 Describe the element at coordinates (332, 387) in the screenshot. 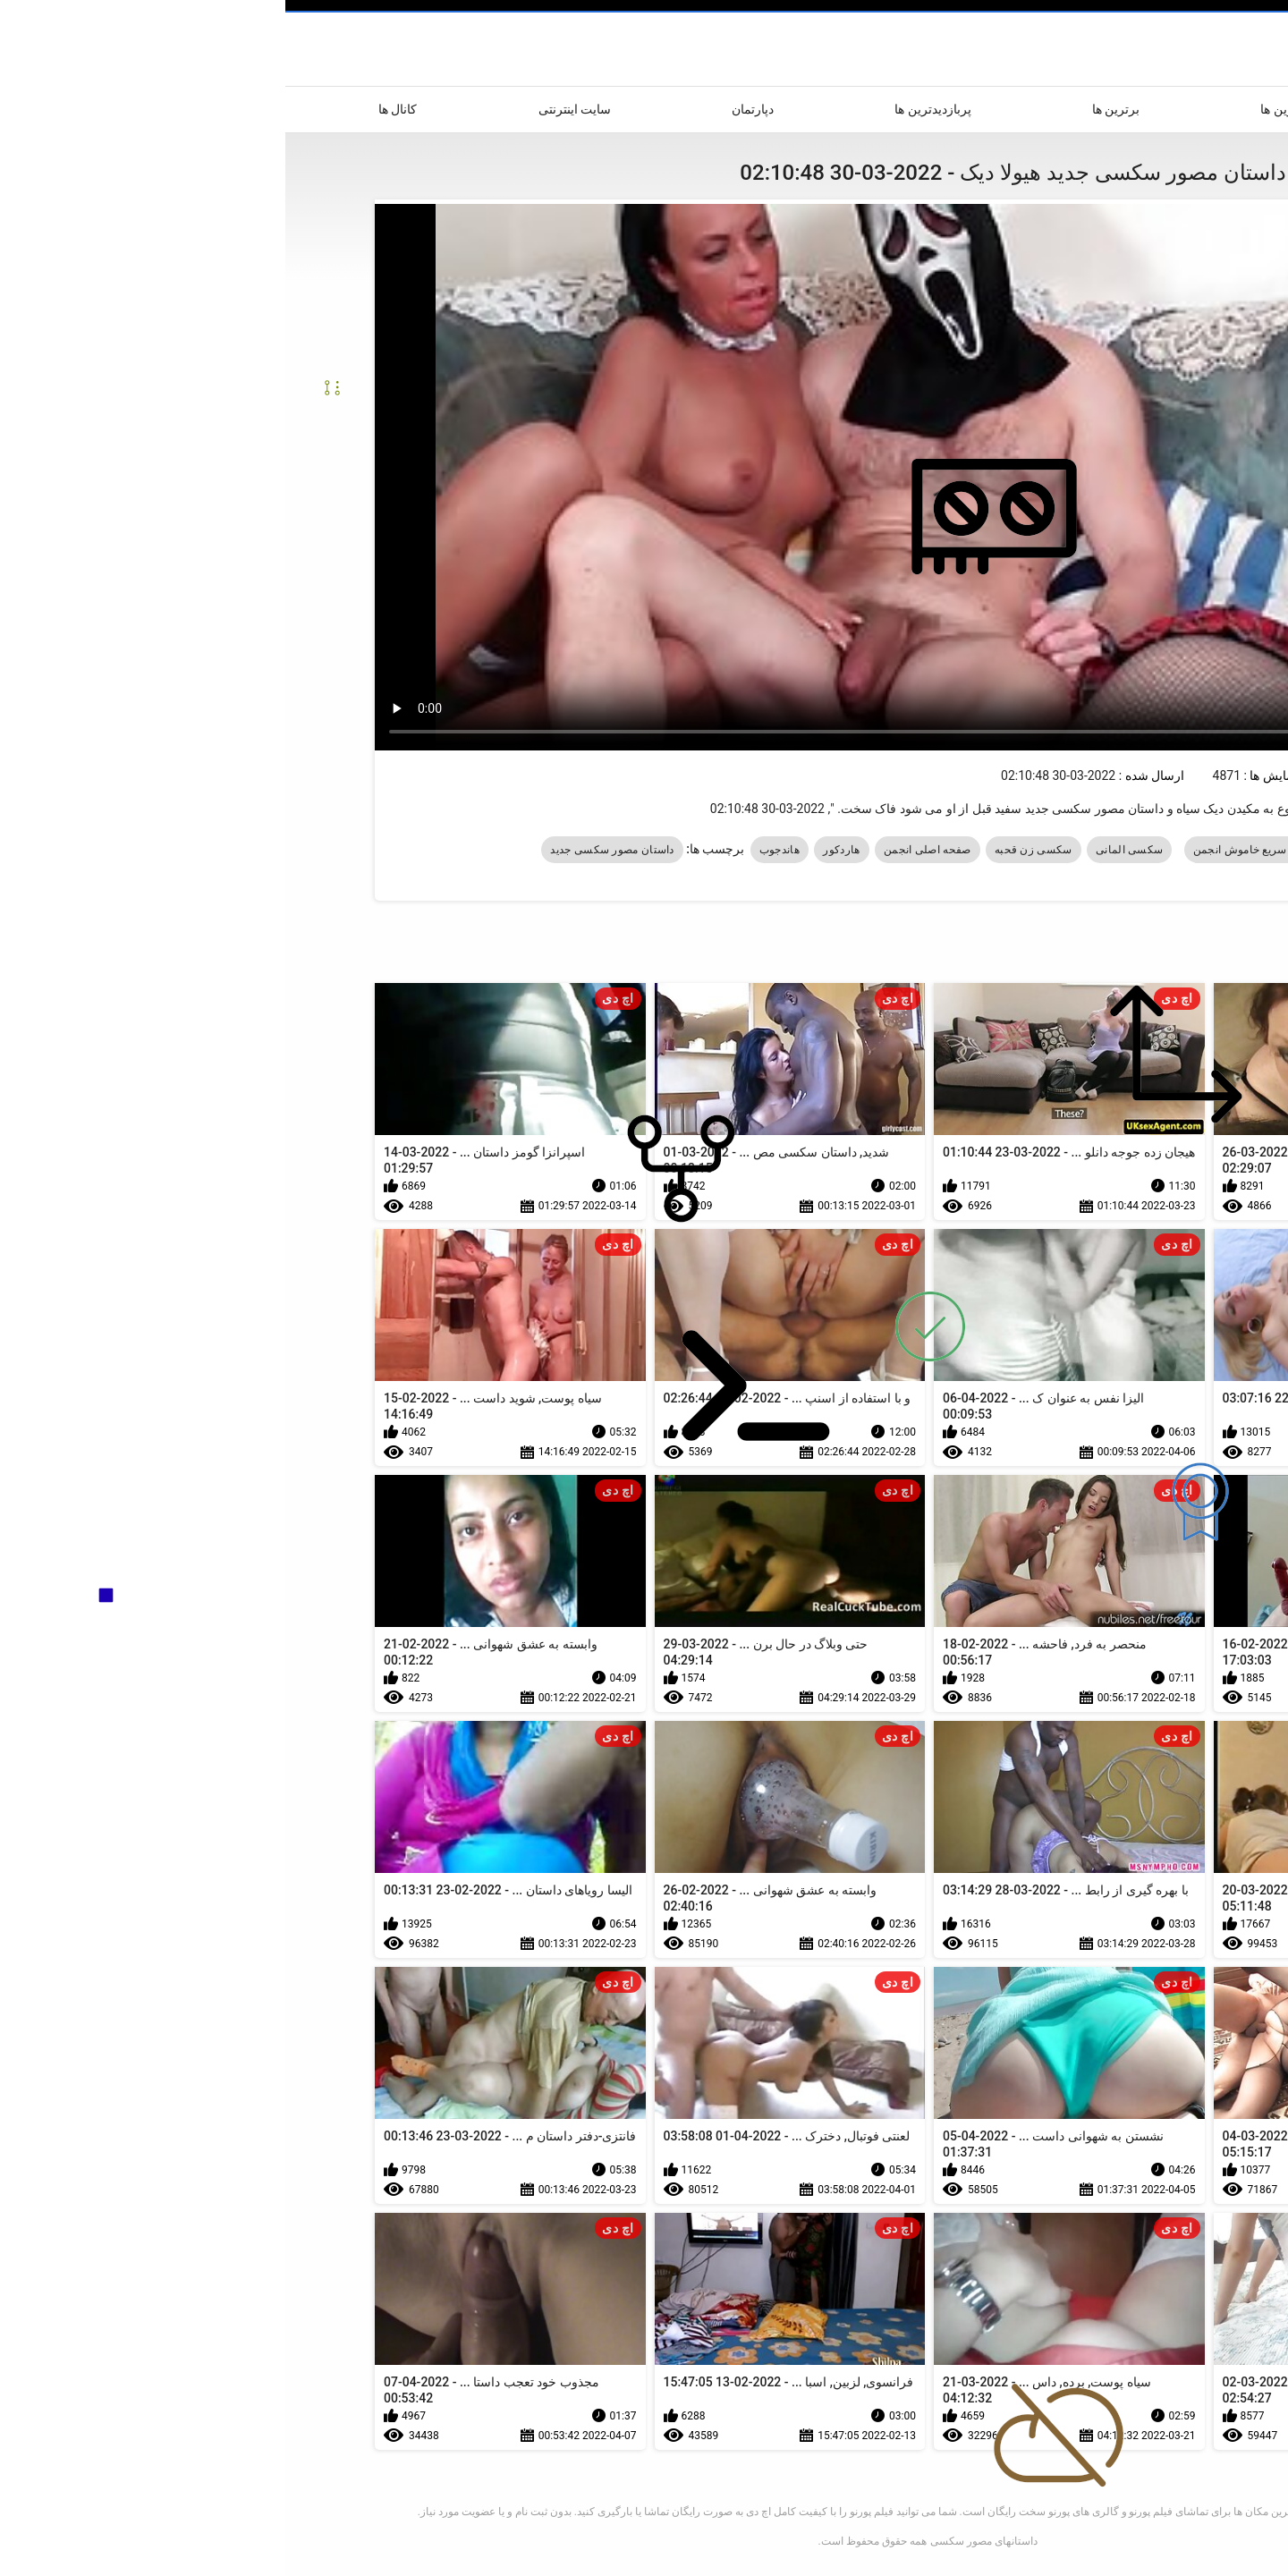

I see `create a draft pull request` at that location.